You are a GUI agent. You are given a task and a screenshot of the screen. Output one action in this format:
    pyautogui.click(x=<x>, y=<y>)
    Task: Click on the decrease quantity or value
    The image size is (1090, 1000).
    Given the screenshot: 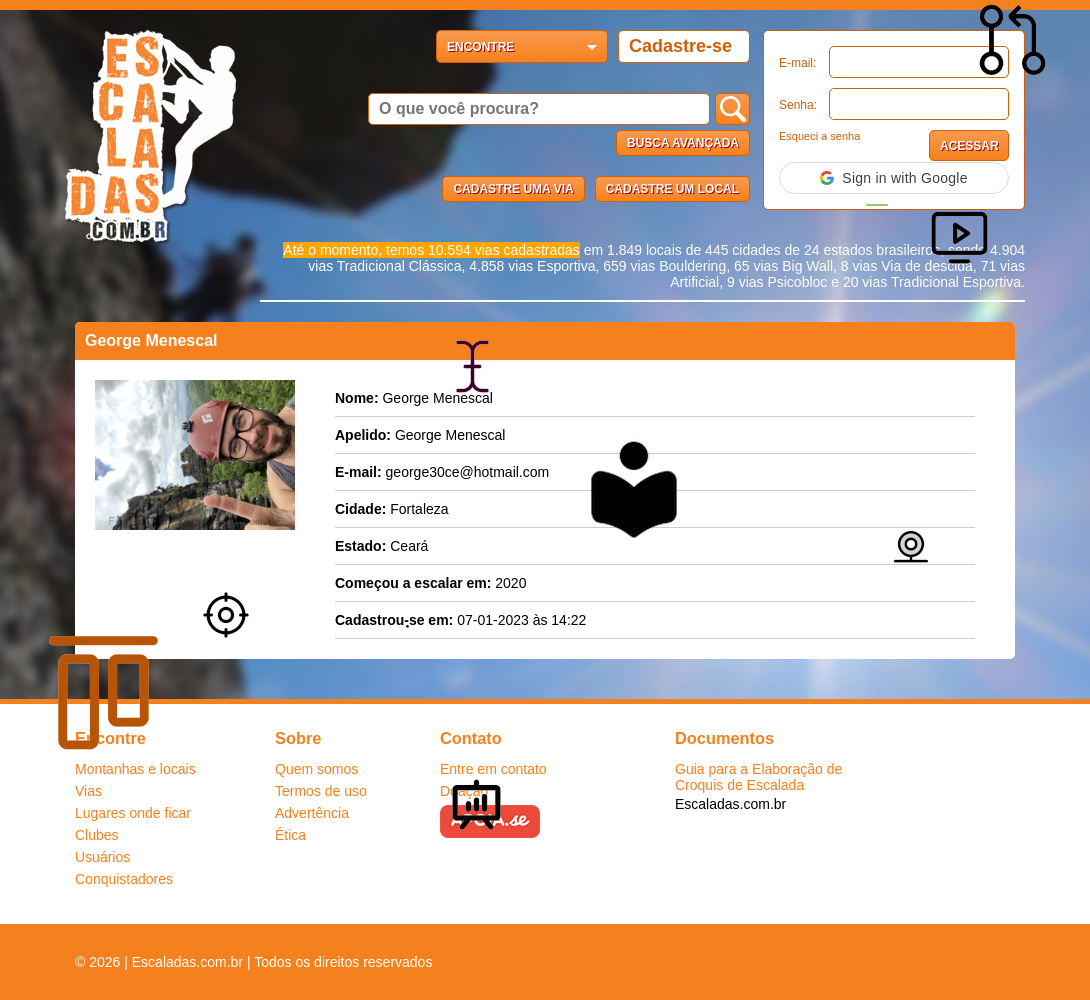 What is the action you would take?
    pyautogui.click(x=877, y=205)
    